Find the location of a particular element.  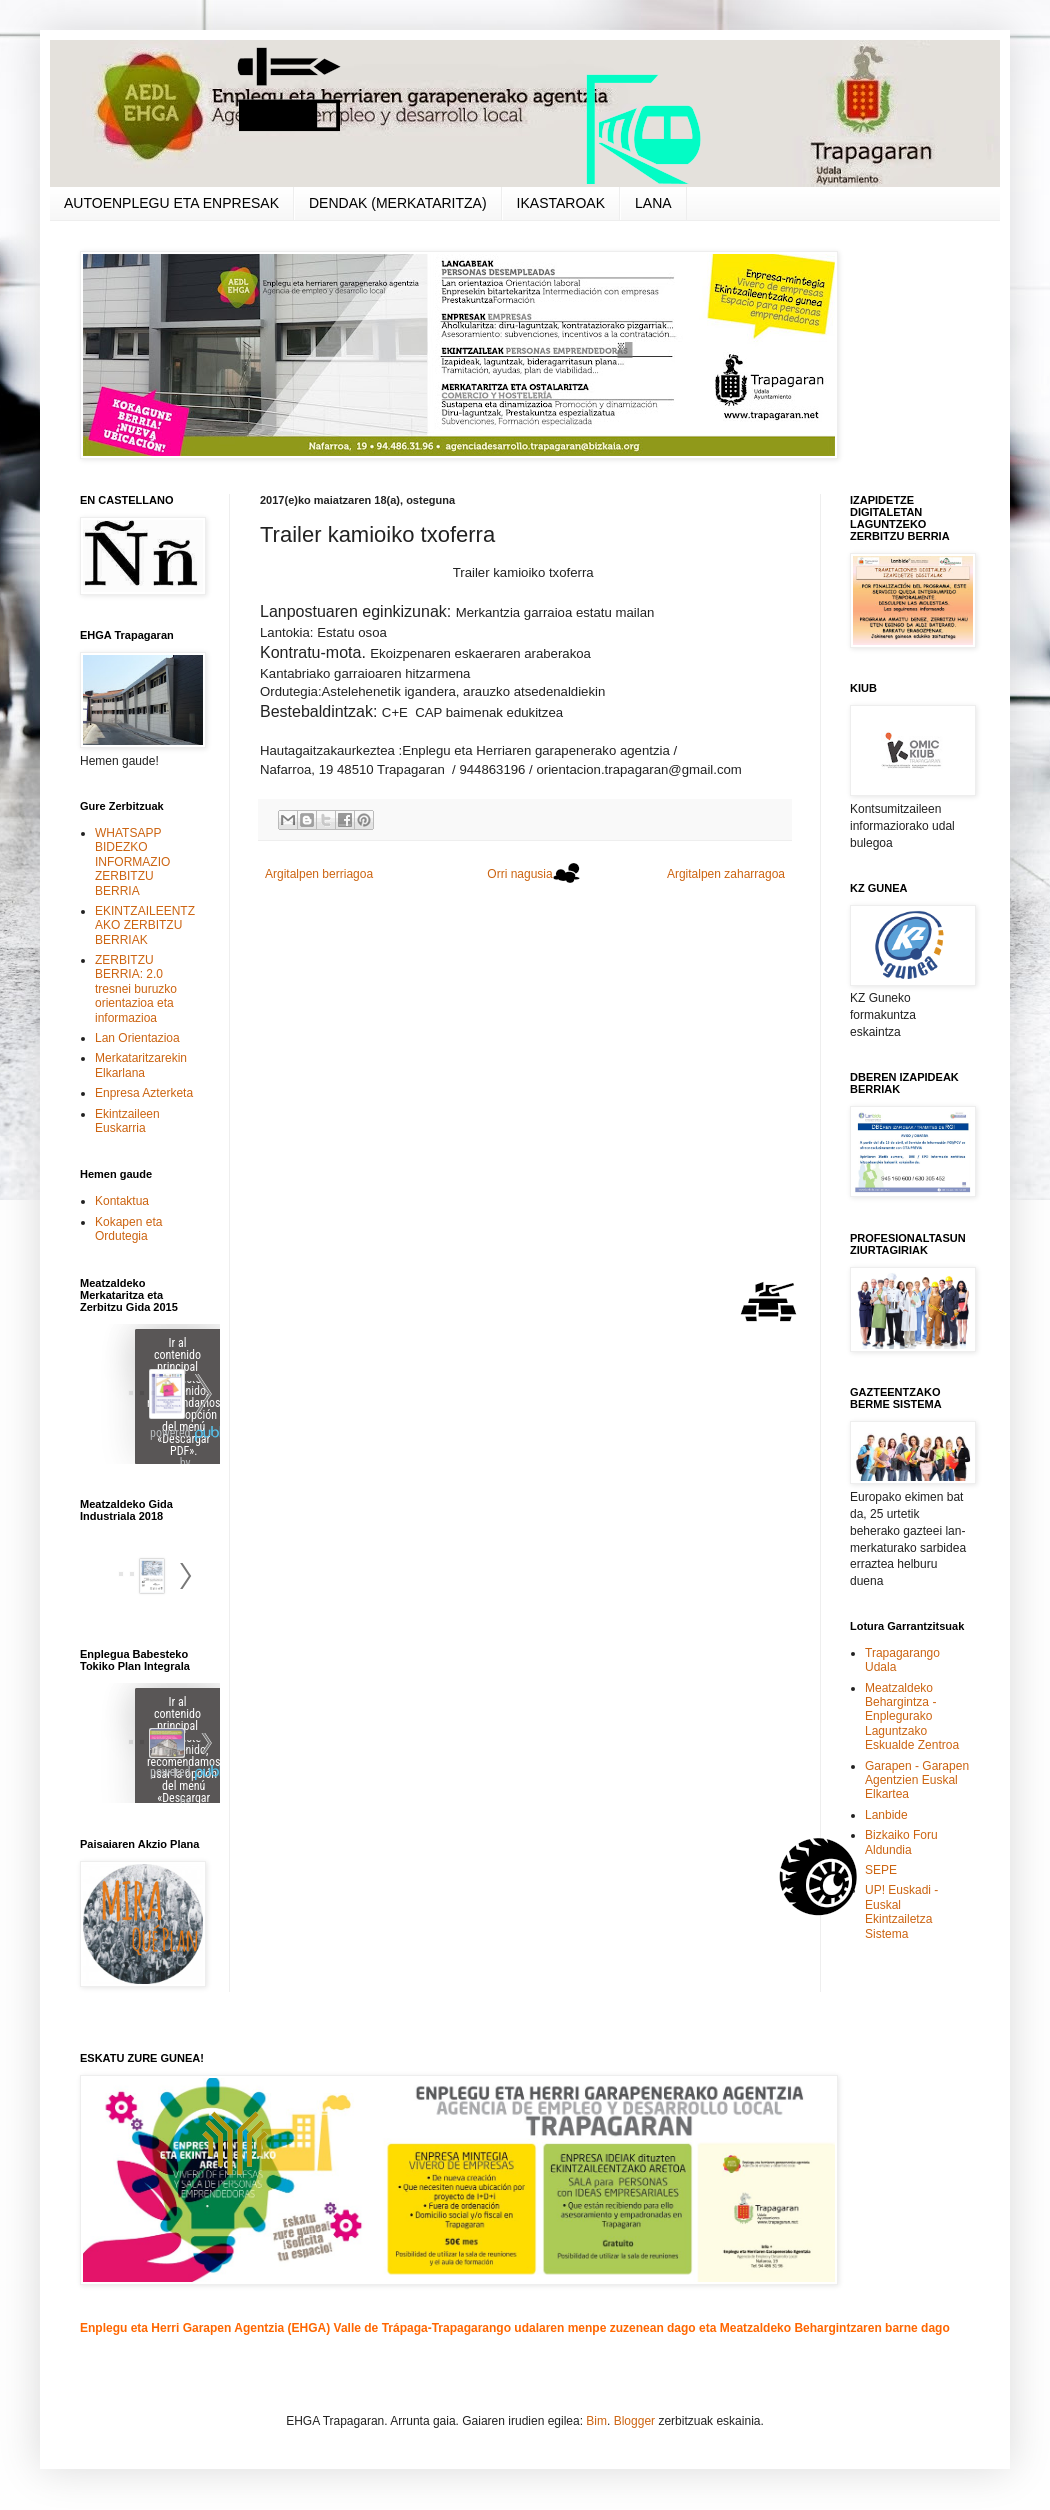

enter the slumbering sanctuary area is located at coordinates (235, 2143).